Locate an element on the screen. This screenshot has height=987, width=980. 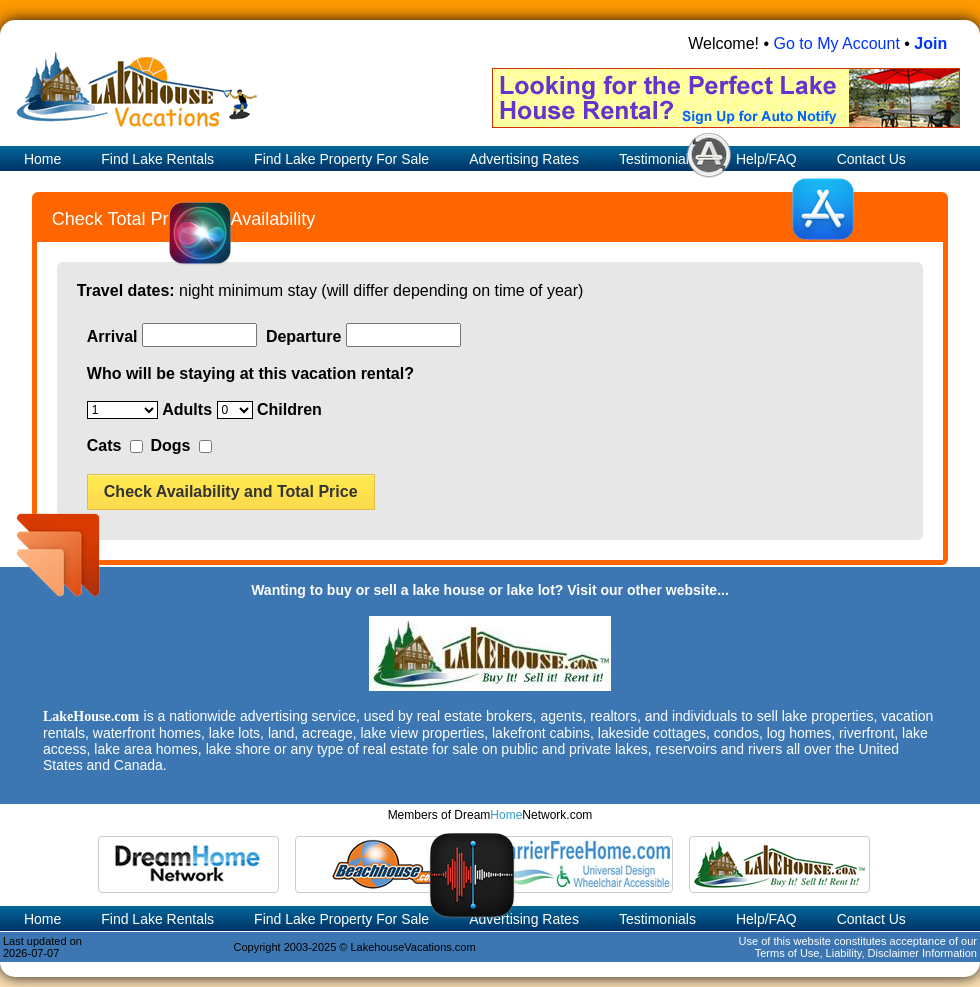
activate Siri voice assistant is located at coordinates (200, 233).